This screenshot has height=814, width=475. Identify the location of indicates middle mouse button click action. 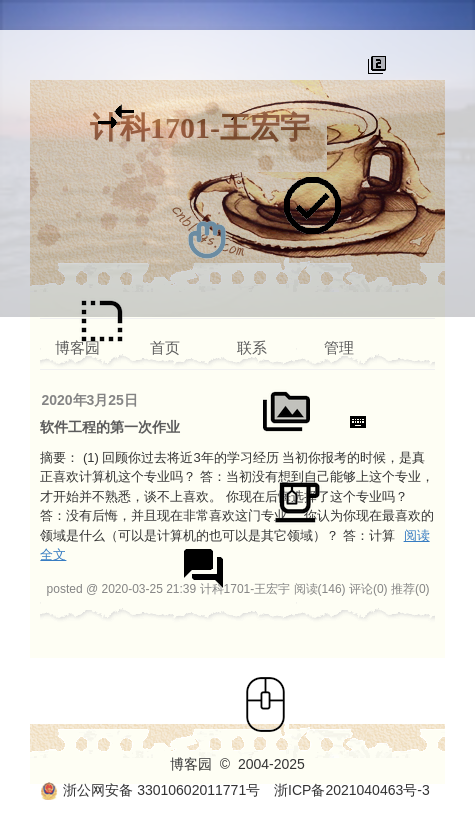
(265, 704).